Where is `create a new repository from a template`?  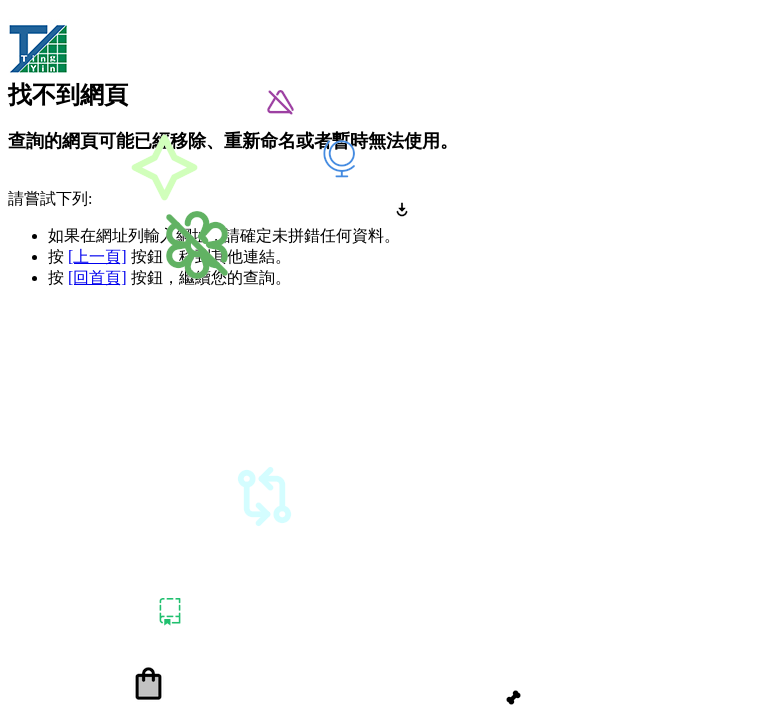 create a new repository from a template is located at coordinates (170, 612).